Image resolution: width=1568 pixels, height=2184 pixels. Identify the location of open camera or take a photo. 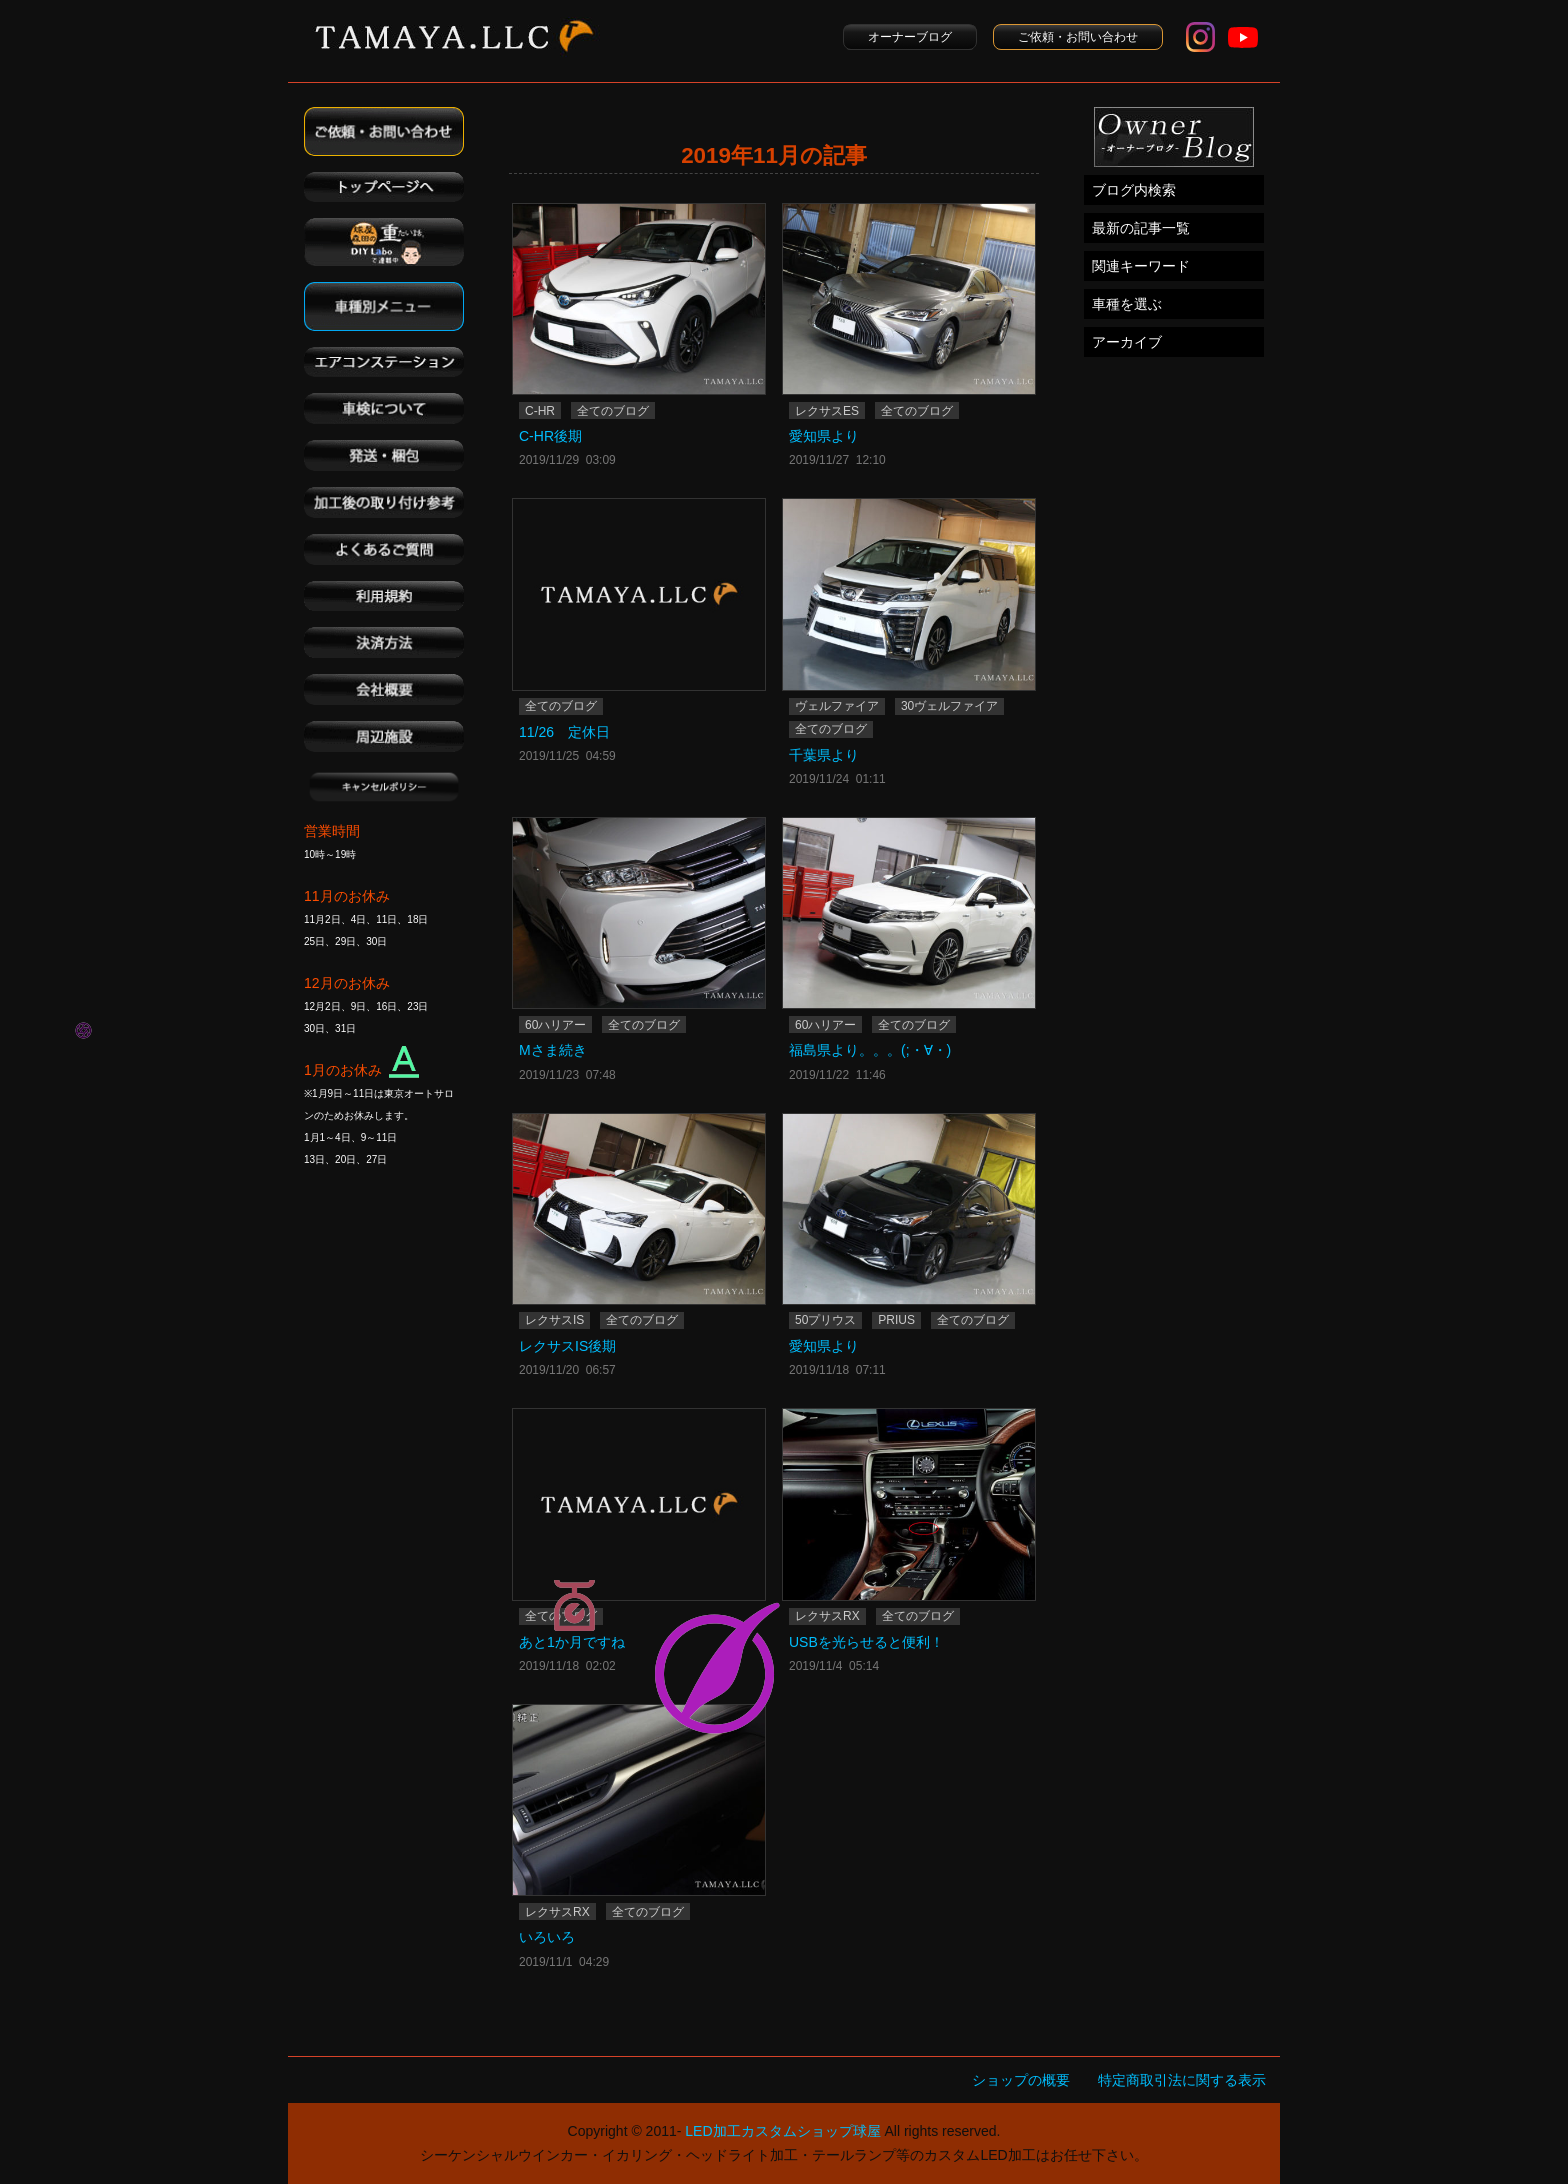
(83, 1030).